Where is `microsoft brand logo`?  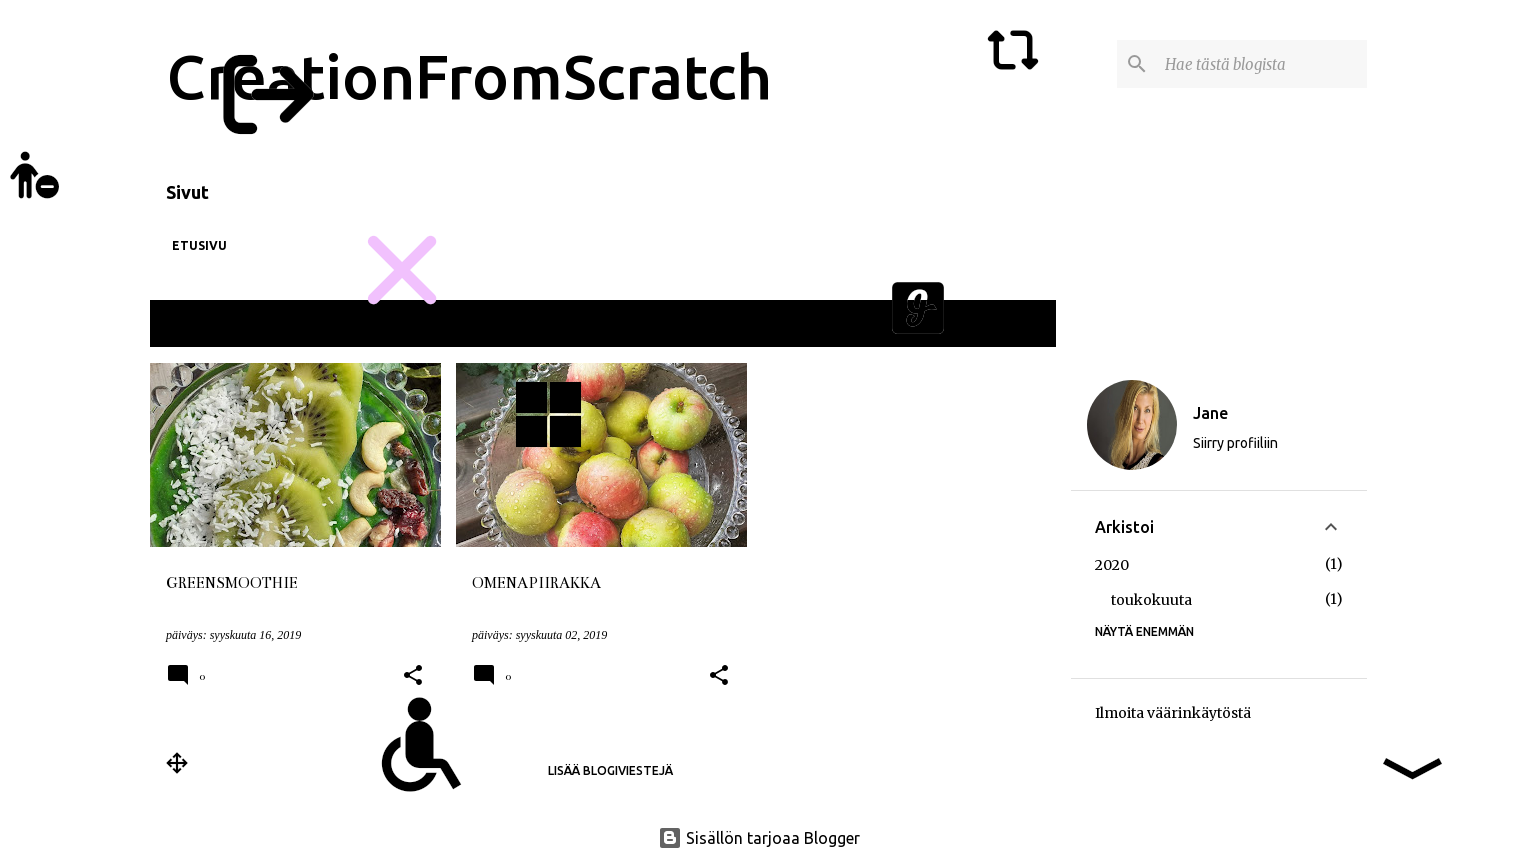
microsoft brand logo is located at coordinates (548, 414).